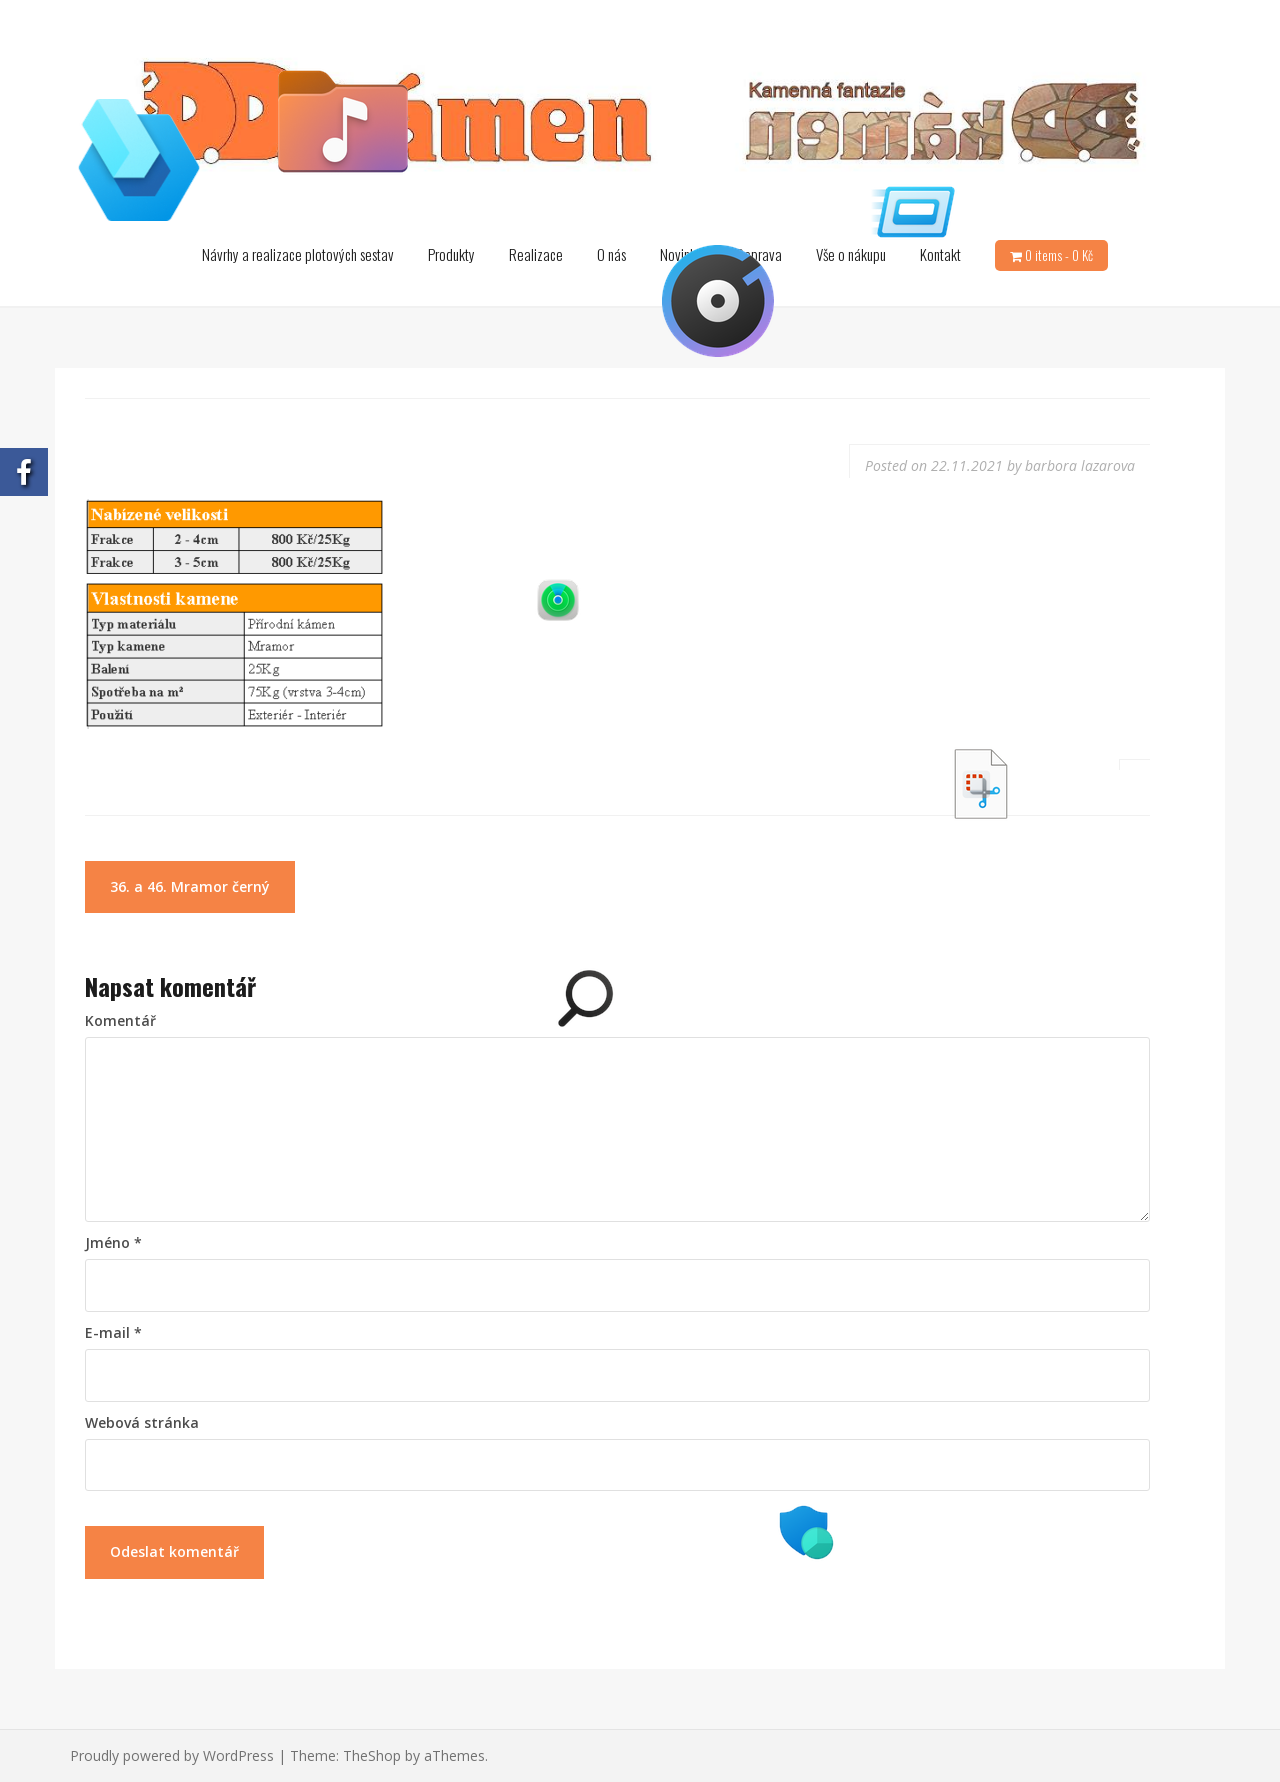  I want to click on open the search app, so click(585, 997).